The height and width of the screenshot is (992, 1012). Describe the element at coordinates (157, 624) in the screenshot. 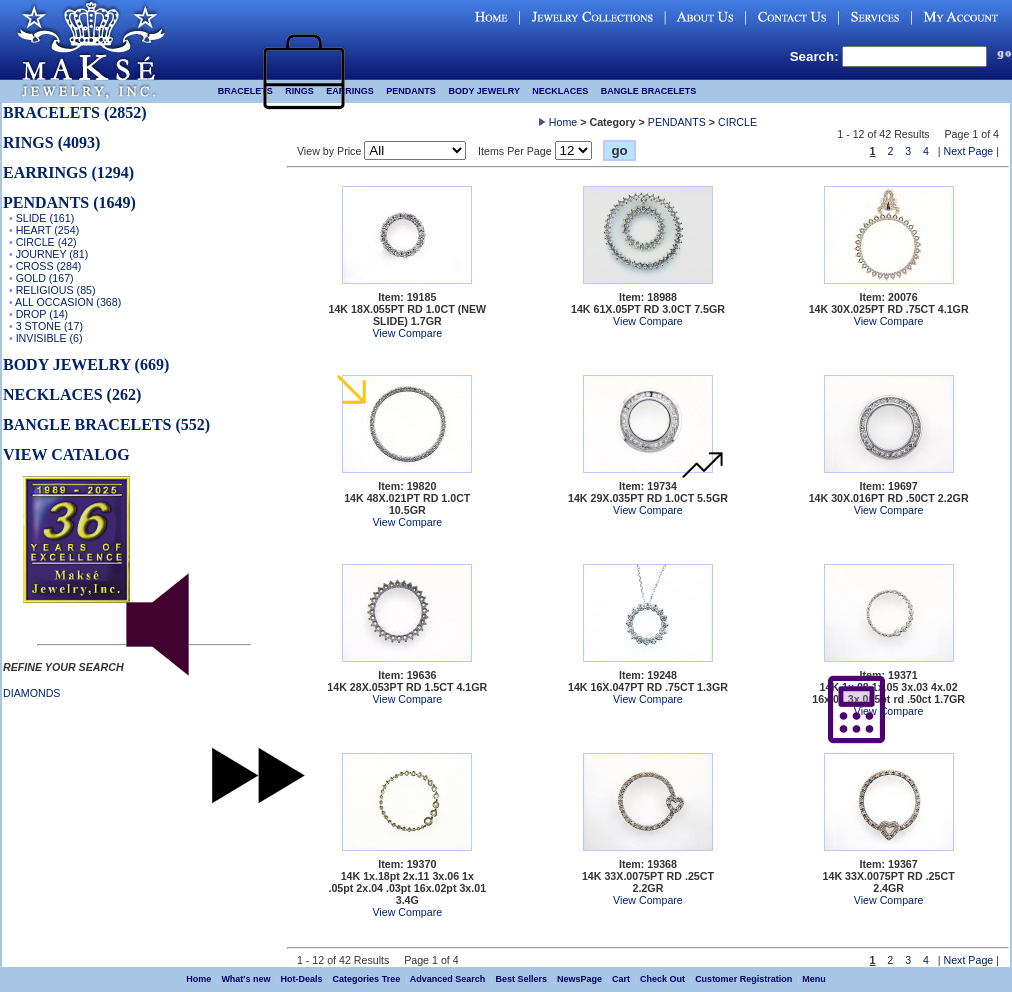

I see `mute audio or sound` at that location.